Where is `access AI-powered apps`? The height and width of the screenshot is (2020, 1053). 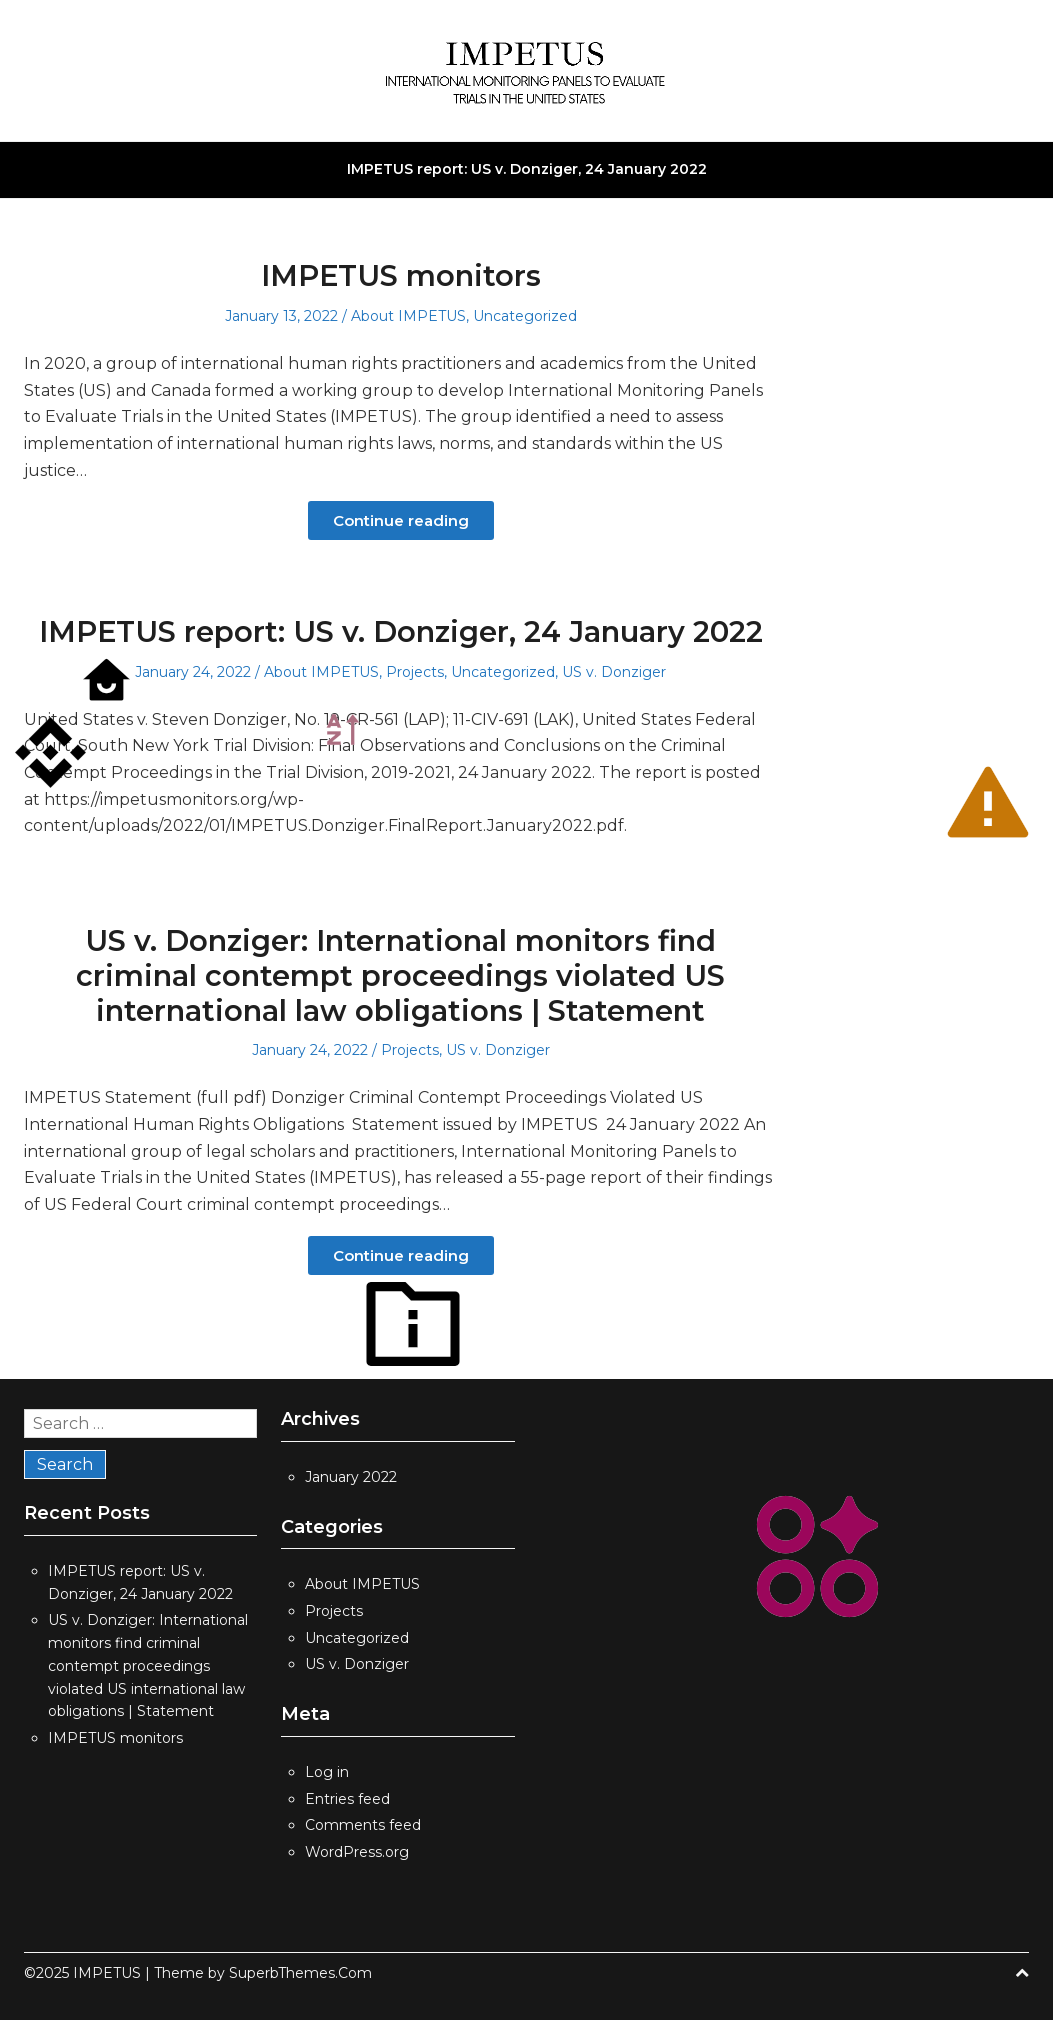
access AI-powered apps is located at coordinates (817, 1556).